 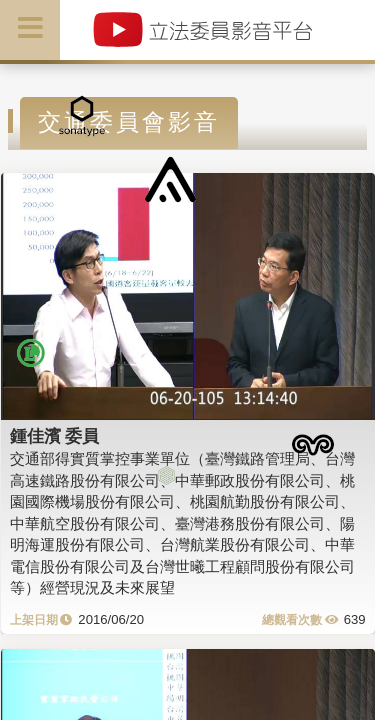 What do you see at coordinates (166, 475) in the screenshot?
I see `SurrealDB logo` at bounding box center [166, 475].